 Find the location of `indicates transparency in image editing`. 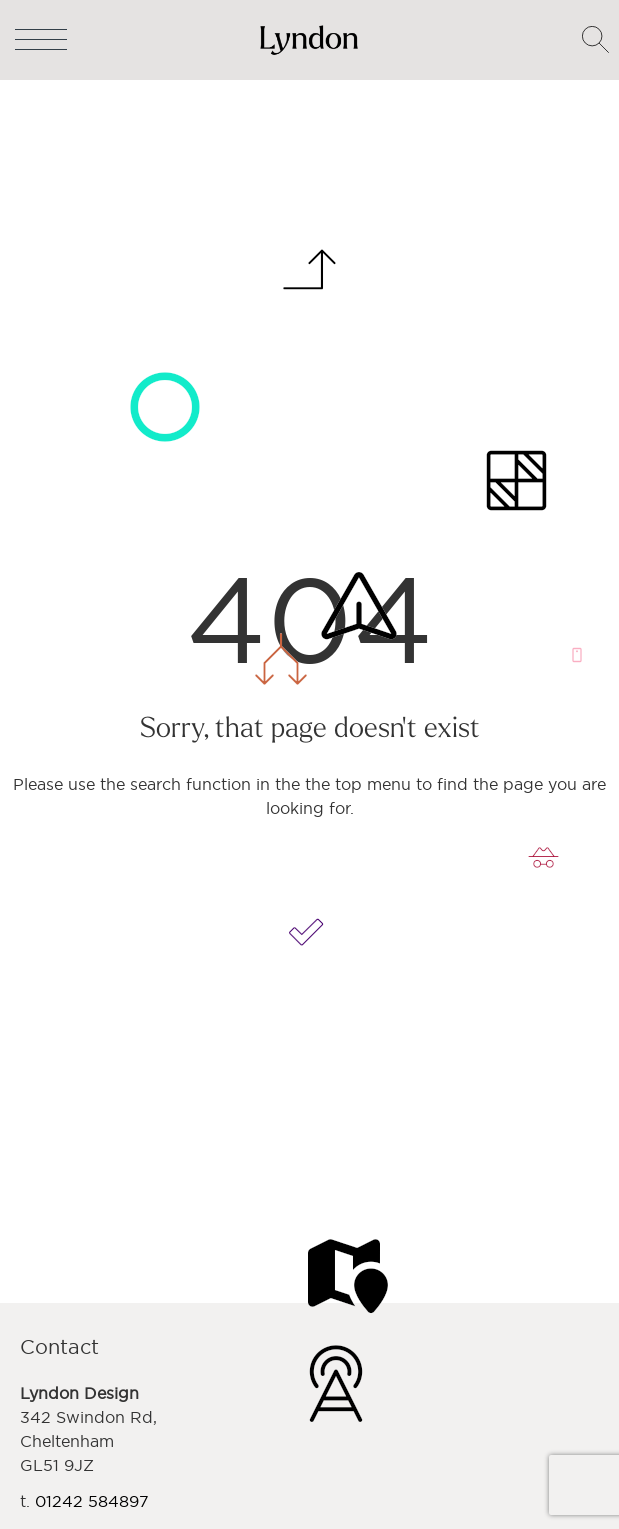

indicates transparency in image editing is located at coordinates (516, 480).